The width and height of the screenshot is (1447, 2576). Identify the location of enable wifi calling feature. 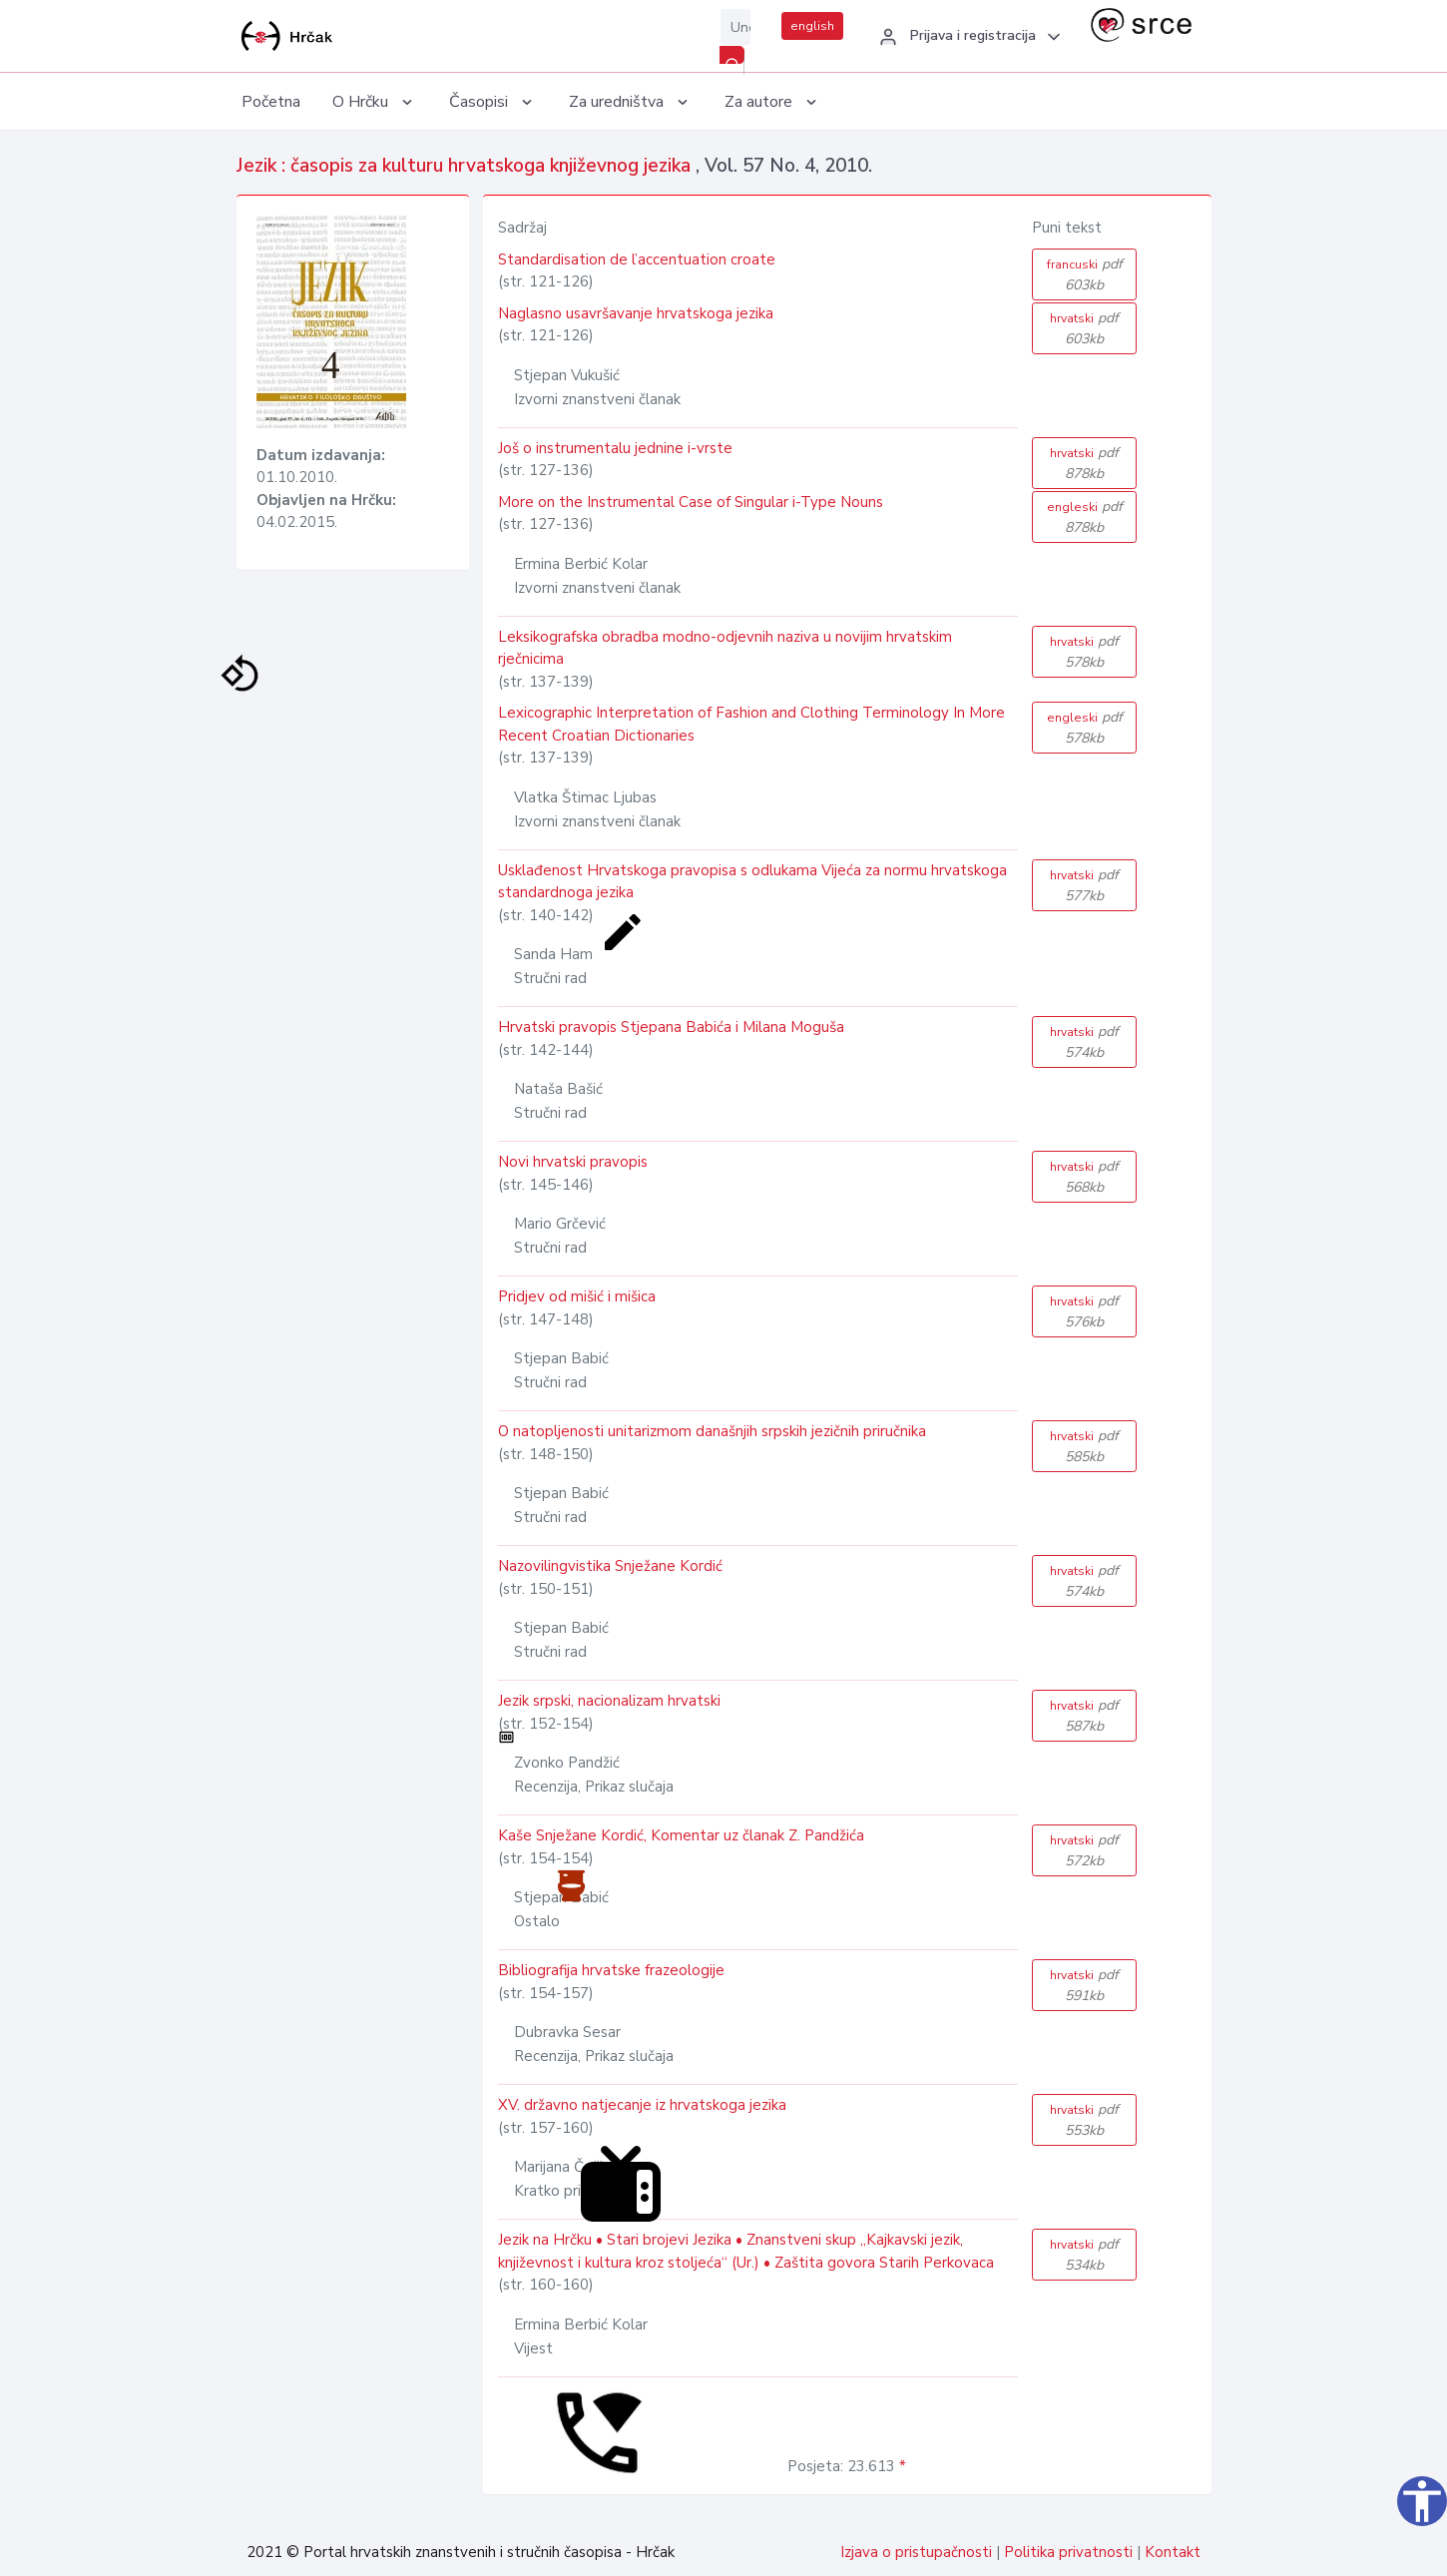
(597, 2432).